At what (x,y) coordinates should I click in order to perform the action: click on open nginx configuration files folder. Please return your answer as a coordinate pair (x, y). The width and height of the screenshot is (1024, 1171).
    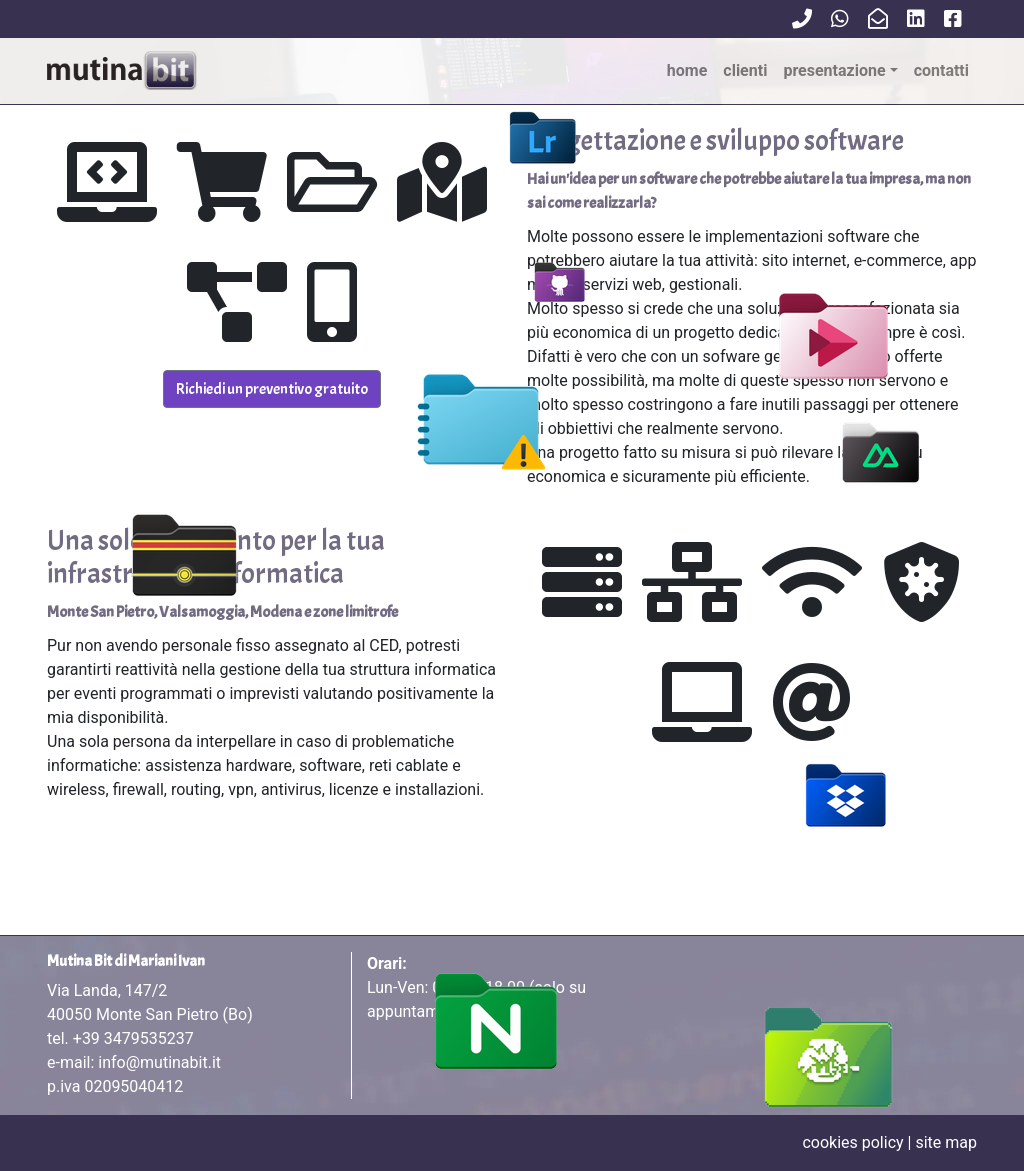
    Looking at the image, I should click on (495, 1024).